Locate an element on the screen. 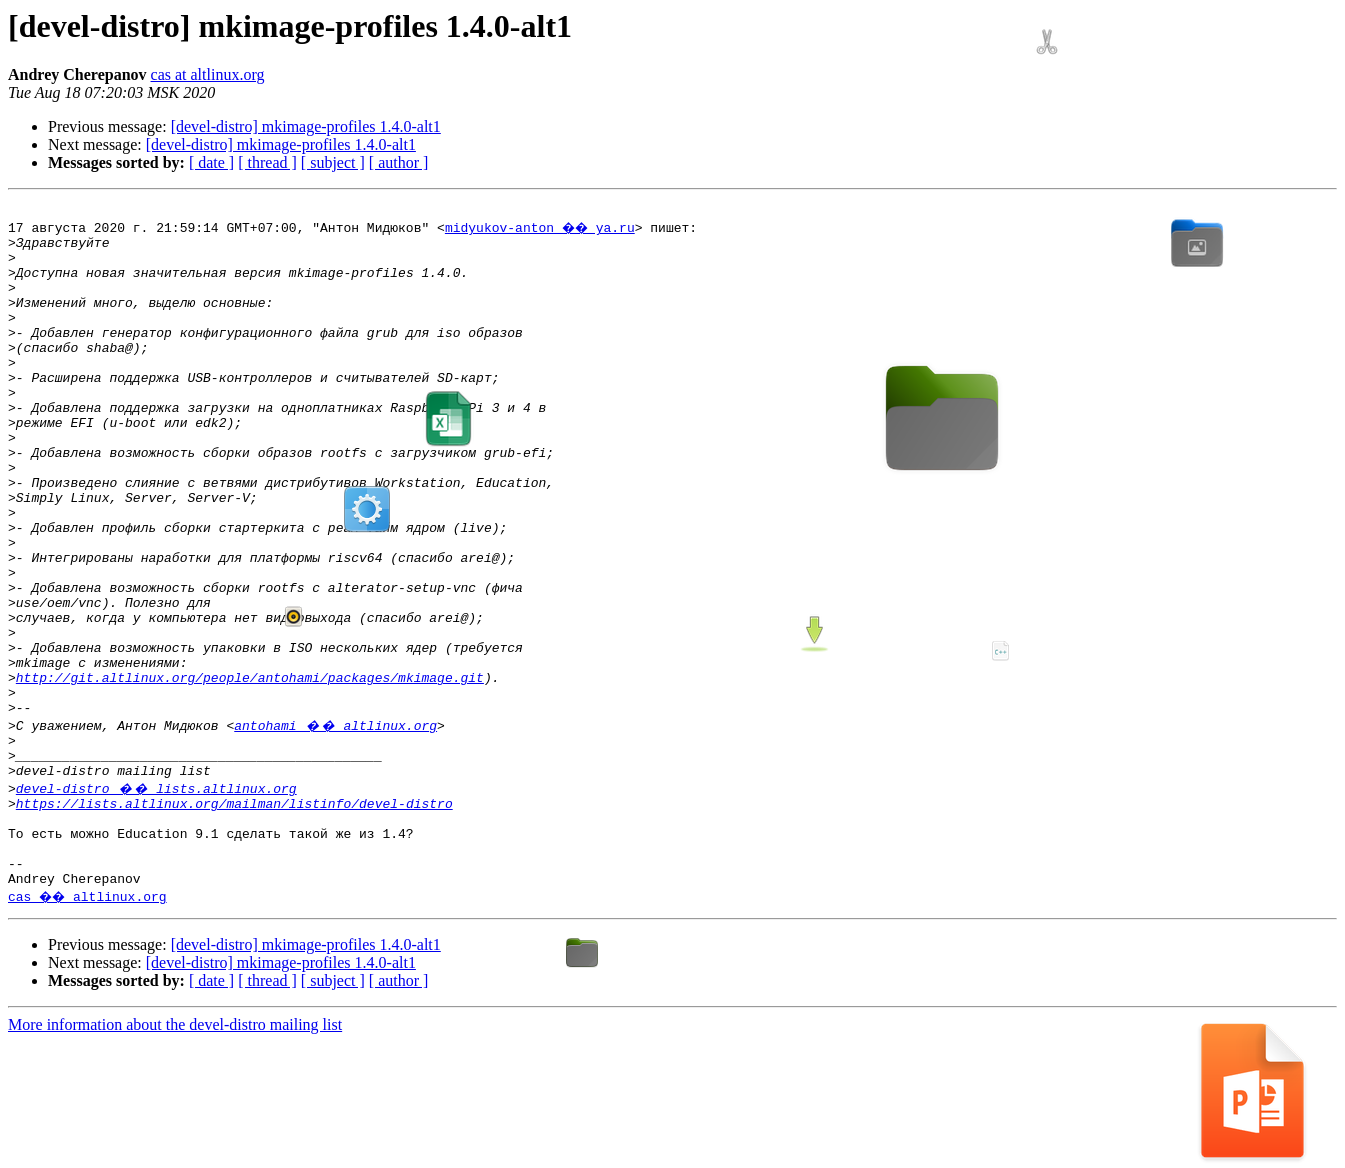 The image size is (1345, 1168). open a Microsoft Excel spreadsheet file is located at coordinates (448, 418).